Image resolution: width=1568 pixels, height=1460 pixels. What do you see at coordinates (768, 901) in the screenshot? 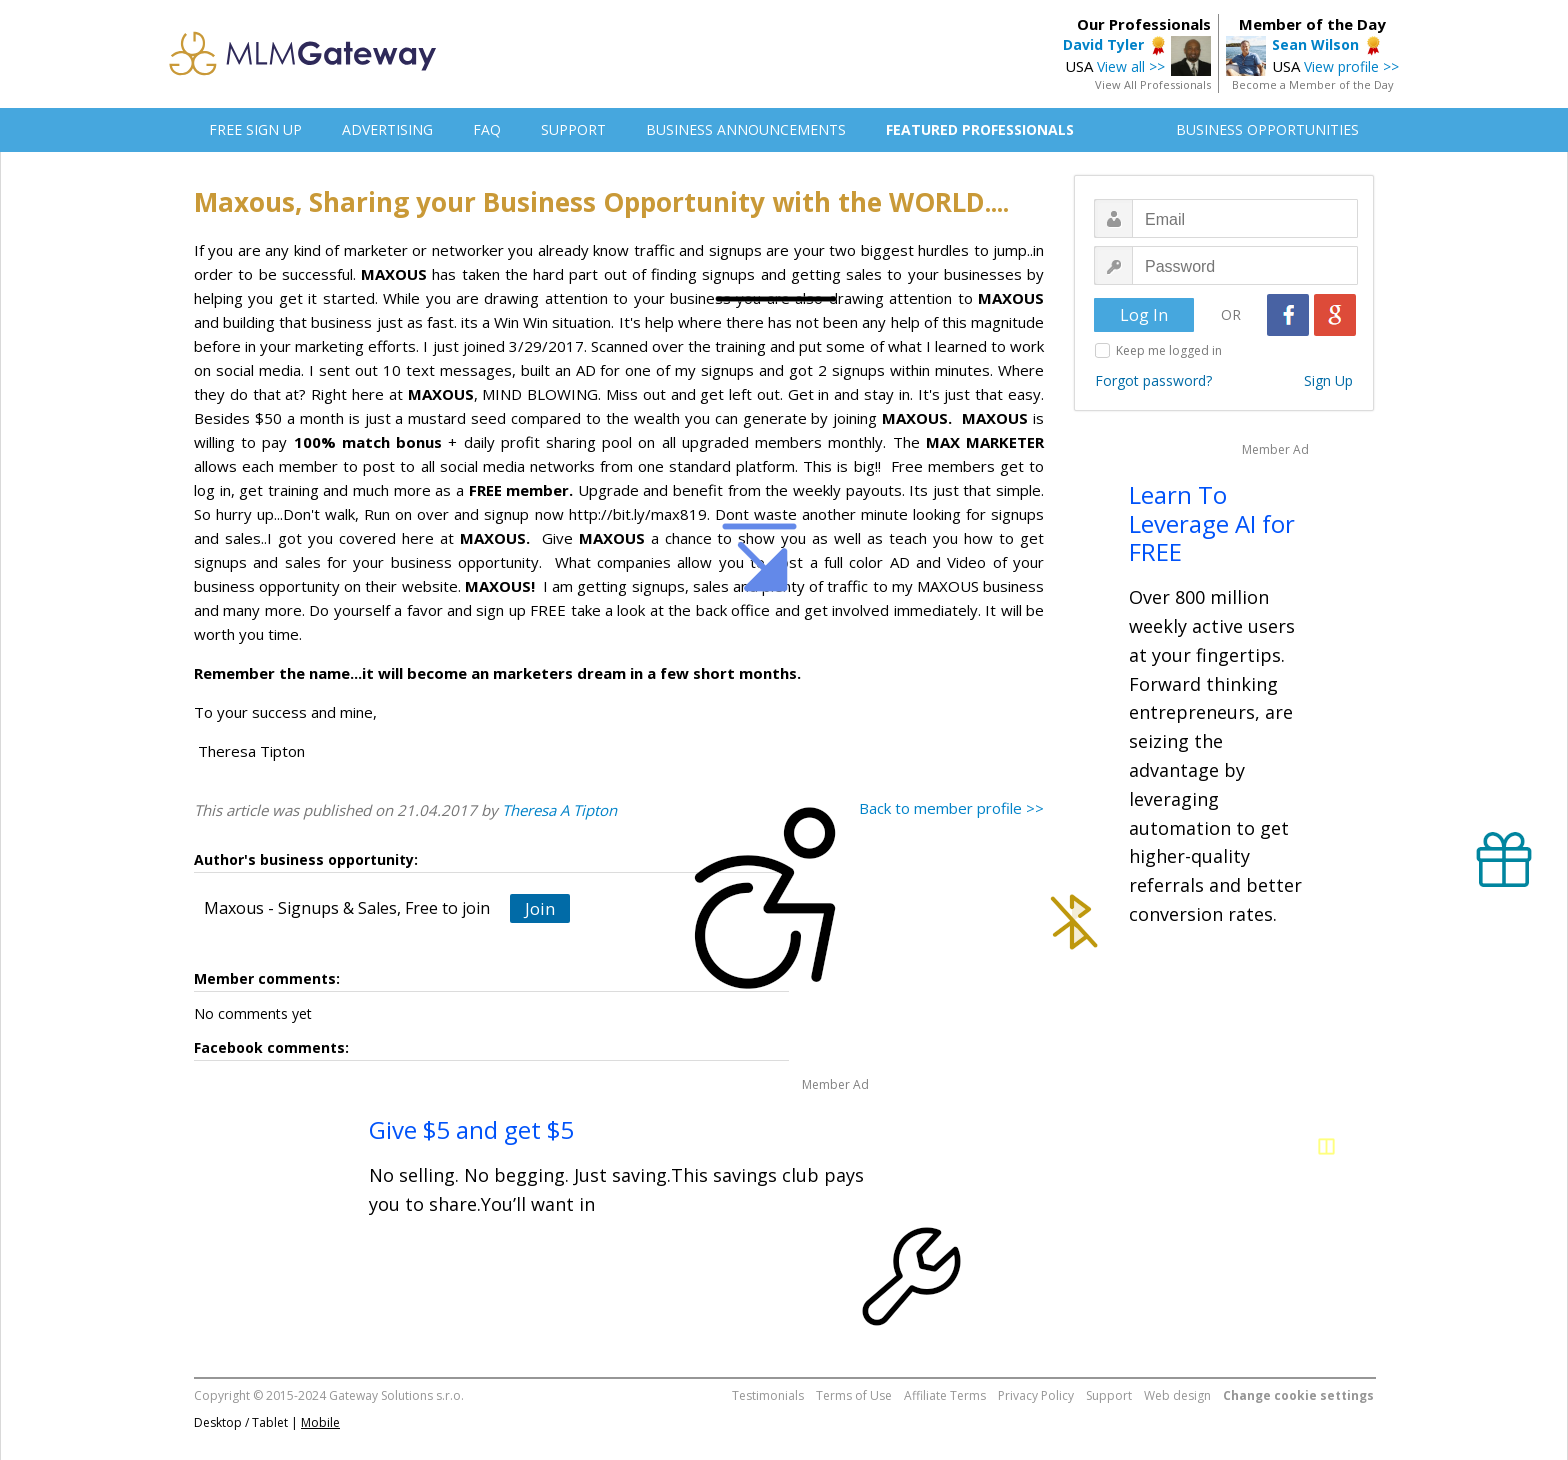
I see `indicates wheelchair accessible route or facility` at bounding box center [768, 901].